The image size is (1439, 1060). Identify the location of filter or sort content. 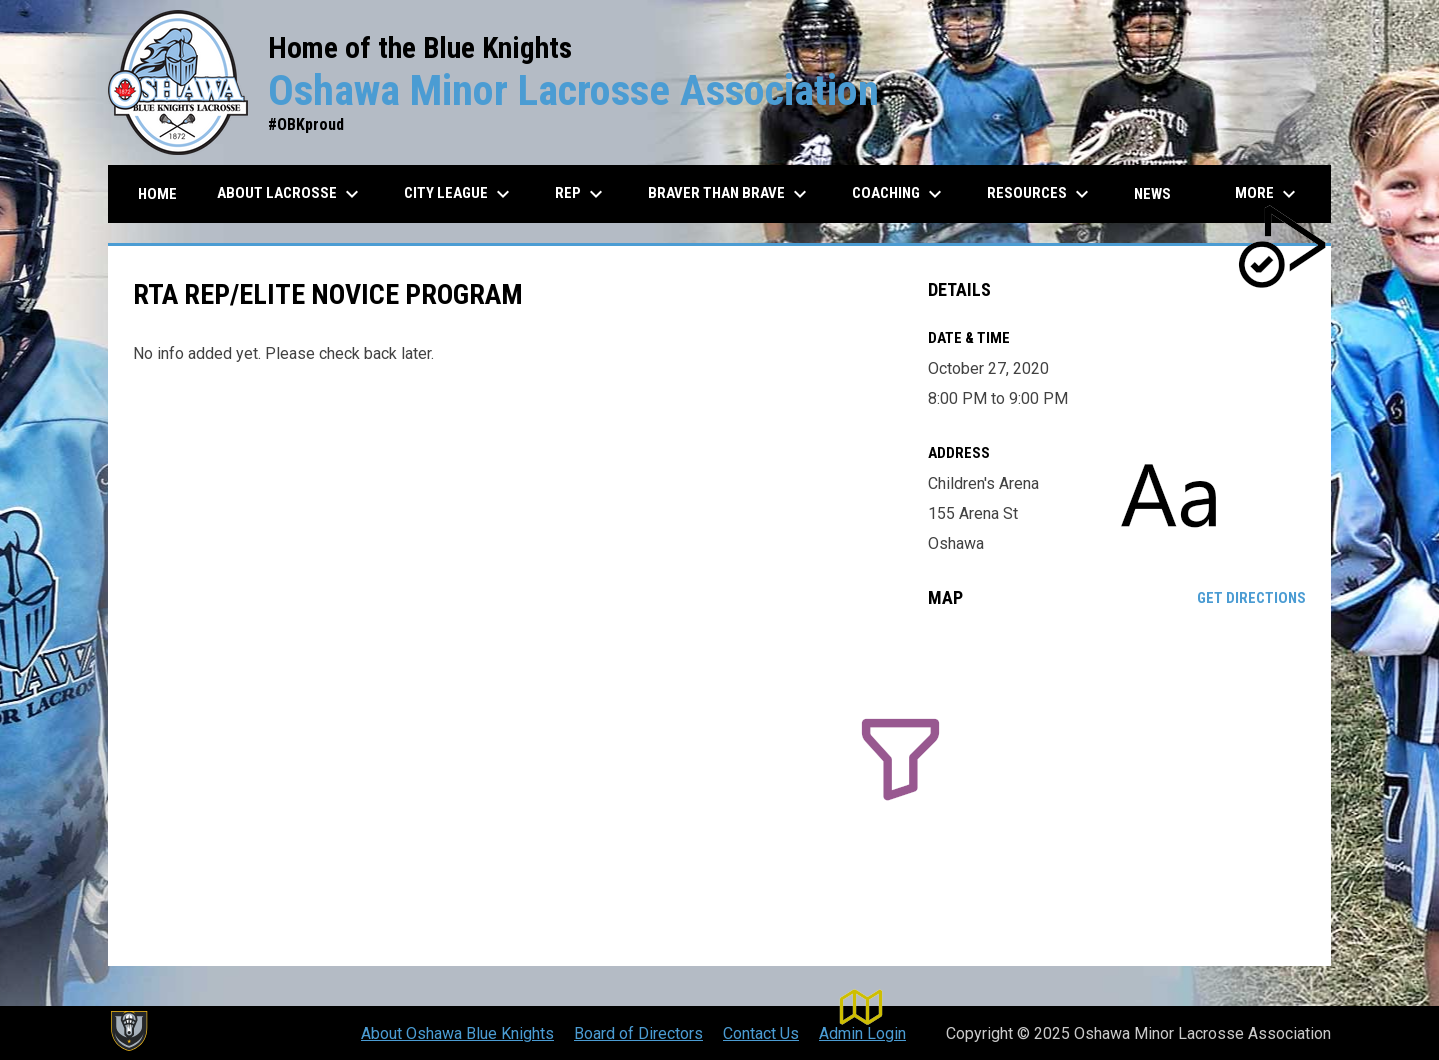
(900, 757).